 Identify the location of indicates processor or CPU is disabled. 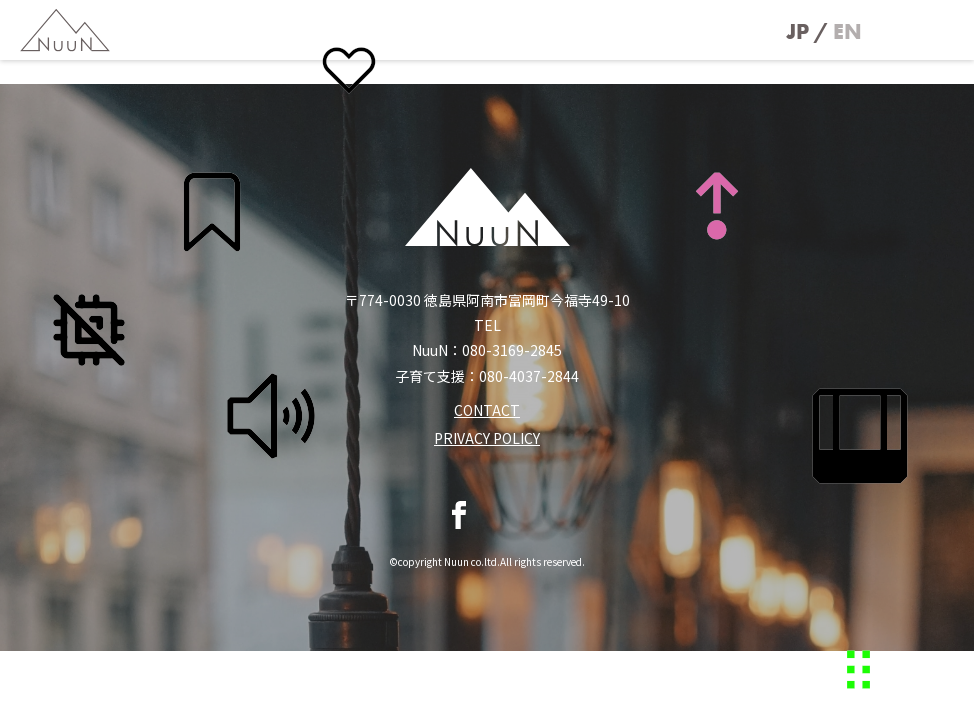
(89, 330).